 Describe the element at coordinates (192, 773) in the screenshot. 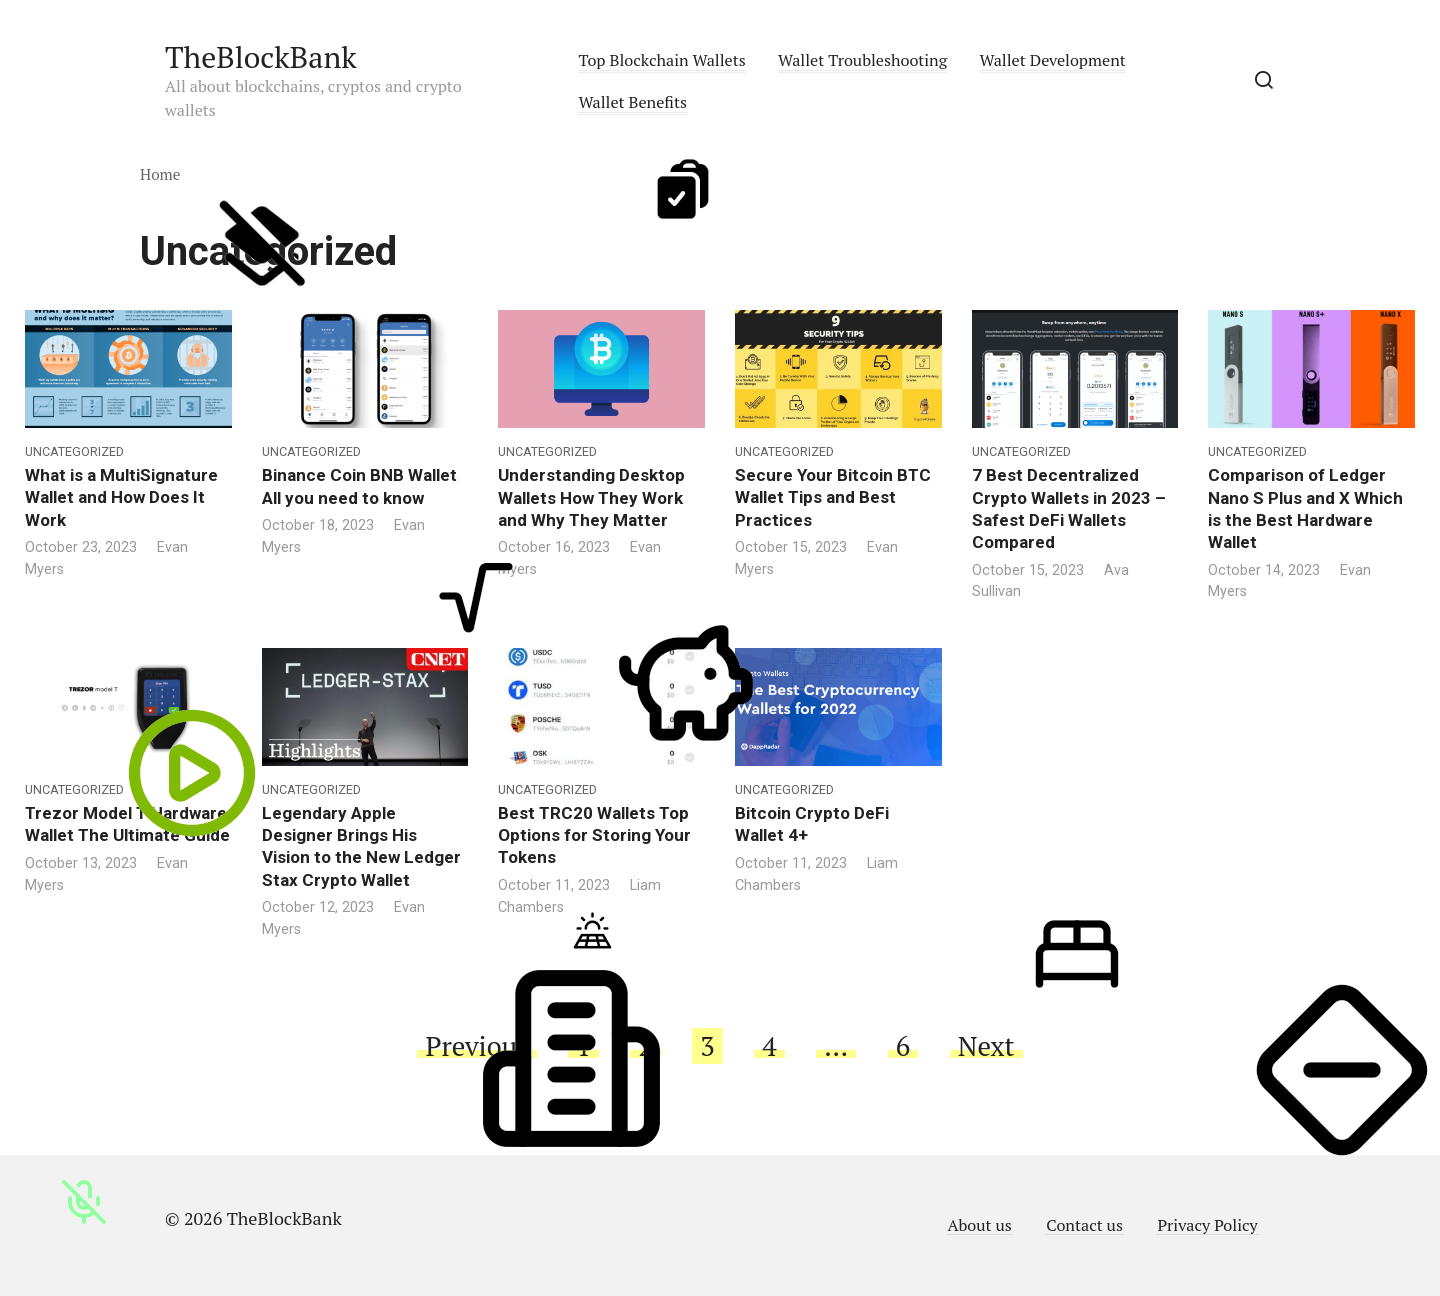

I see `play media or video content` at that location.